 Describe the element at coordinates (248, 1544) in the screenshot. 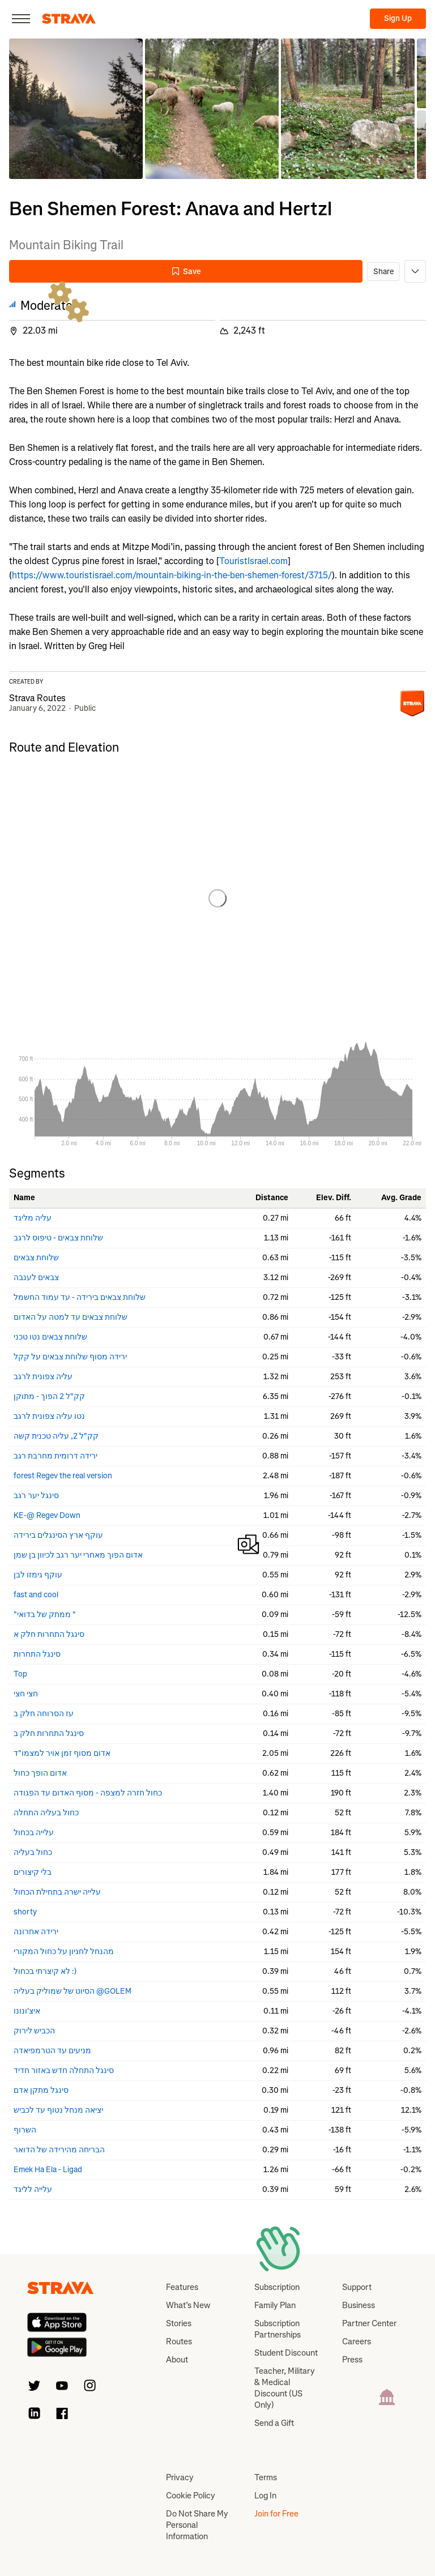

I see `open Microsoft Outlook email` at that location.